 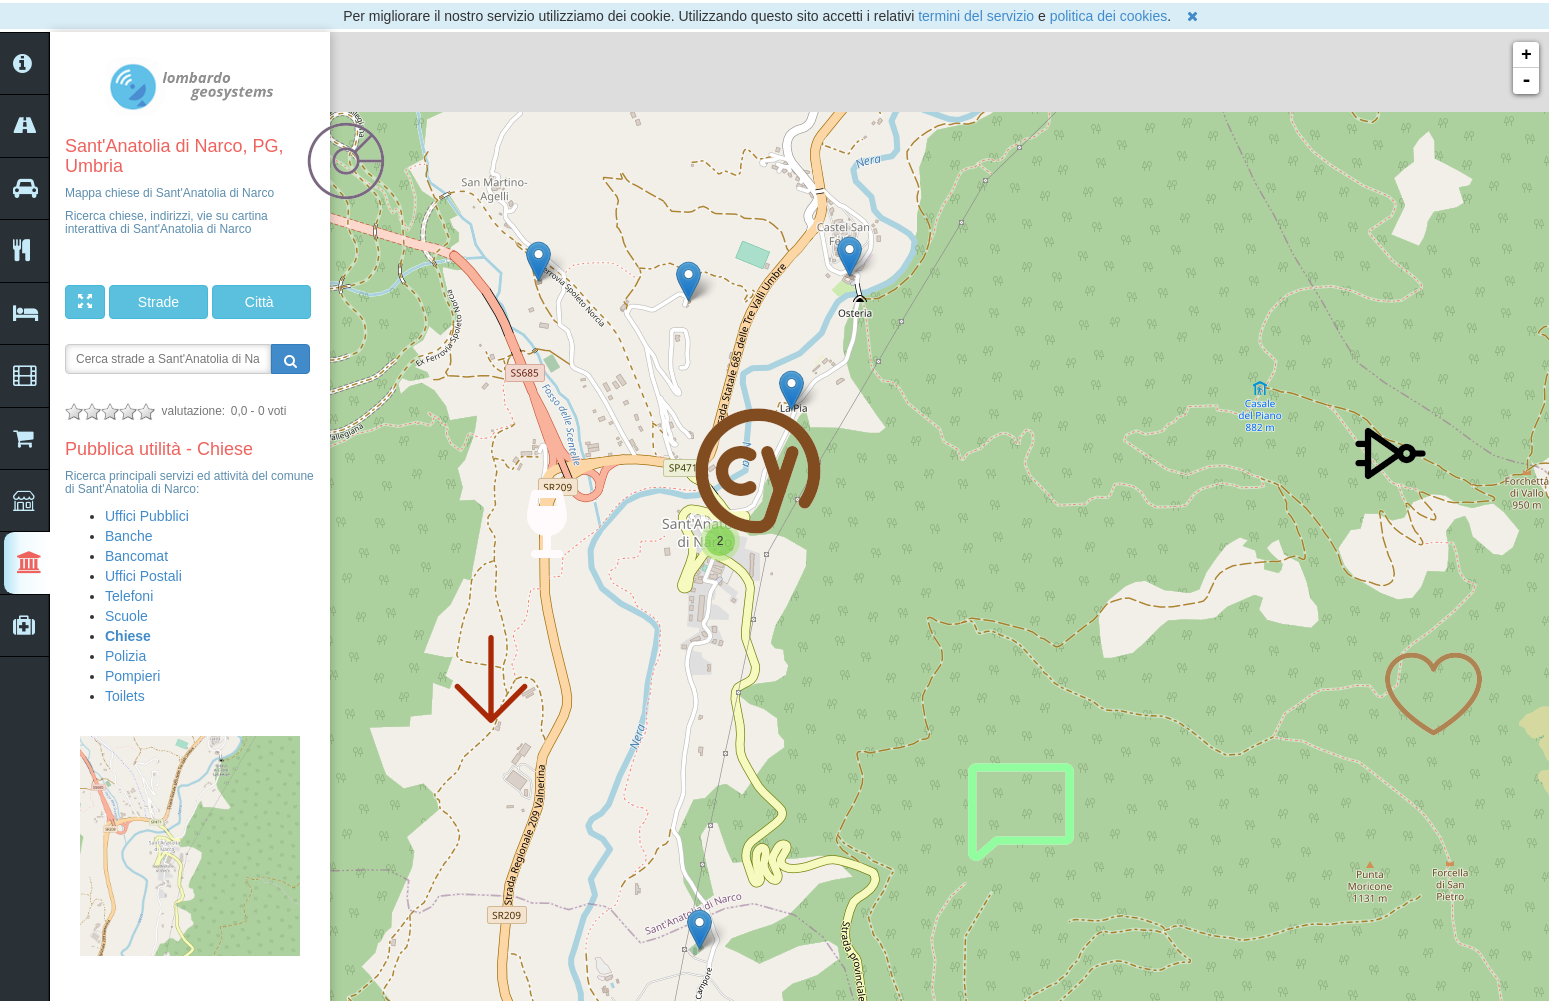 What do you see at coordinates (547, 522) in the screenshot?
I see `browse wine or beverage options` at bounding box center [547, 522].